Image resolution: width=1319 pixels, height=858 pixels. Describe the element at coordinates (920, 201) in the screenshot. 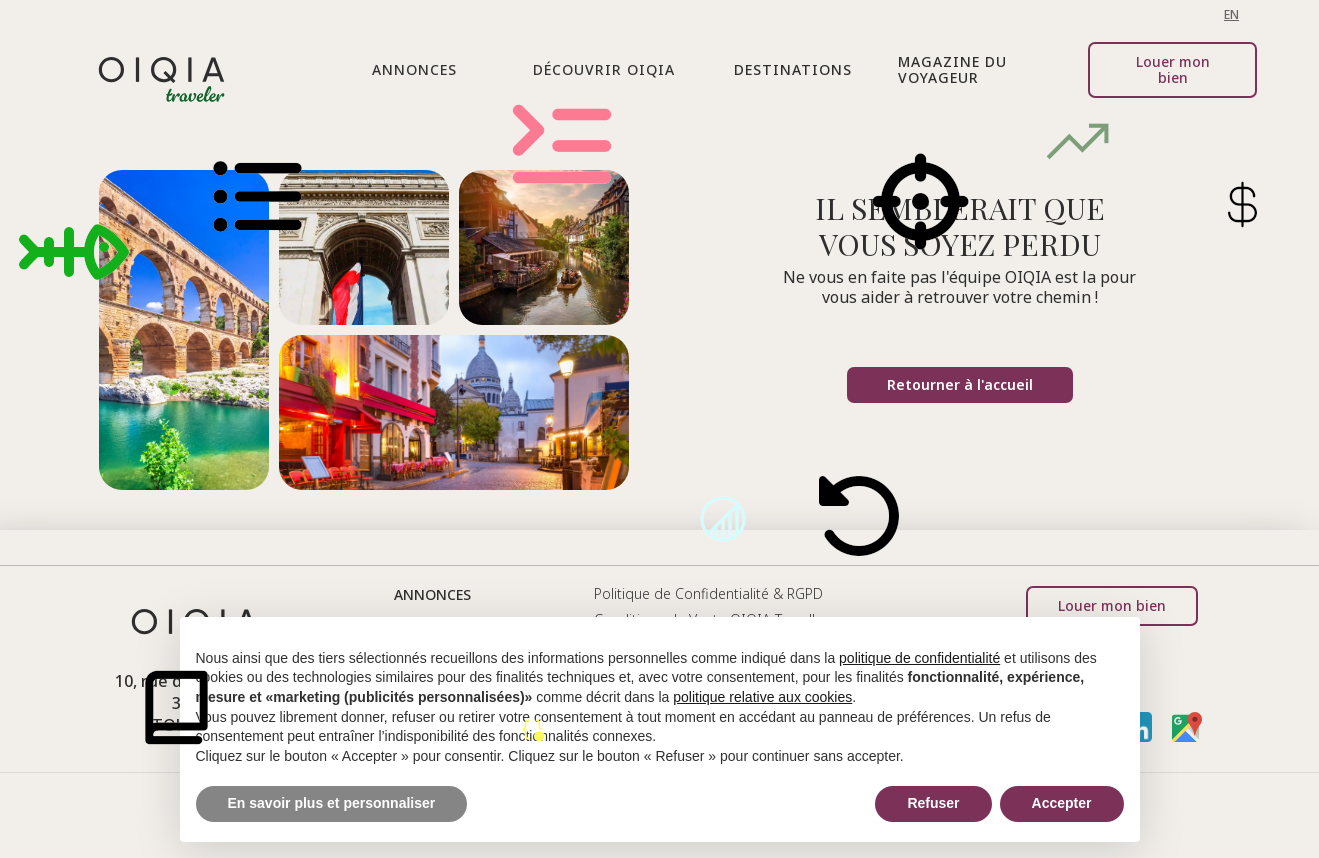

I see `center map on current location` at that location.